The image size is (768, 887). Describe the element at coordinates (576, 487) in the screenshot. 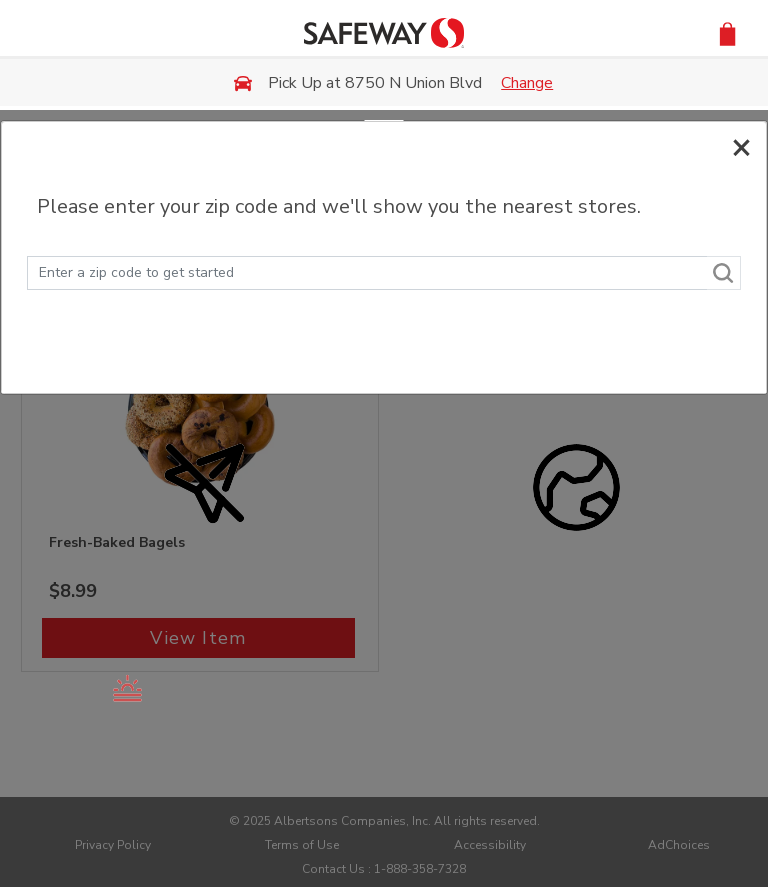

I see `switch to eastern hemisphere region` at that location.